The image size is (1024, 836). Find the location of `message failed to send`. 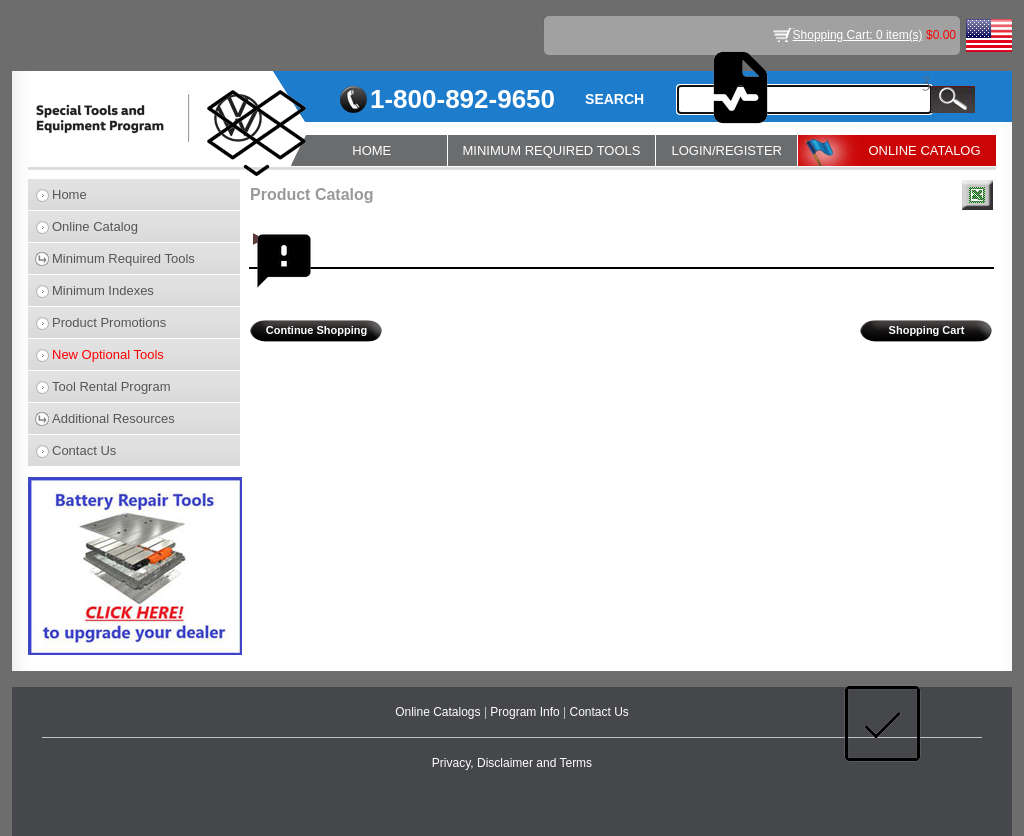

message failed to send is located at coordinates (284, 261).